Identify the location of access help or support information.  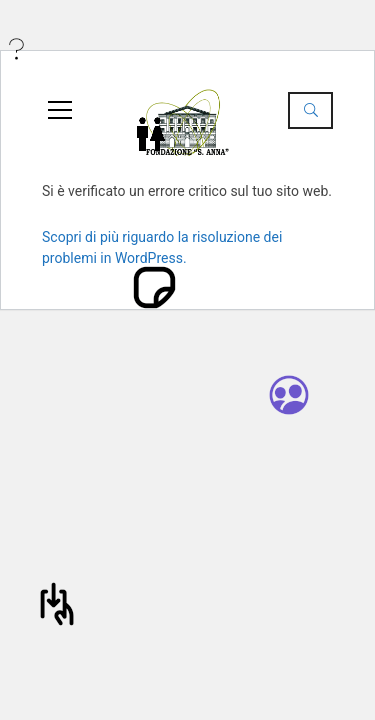
(16, 48).